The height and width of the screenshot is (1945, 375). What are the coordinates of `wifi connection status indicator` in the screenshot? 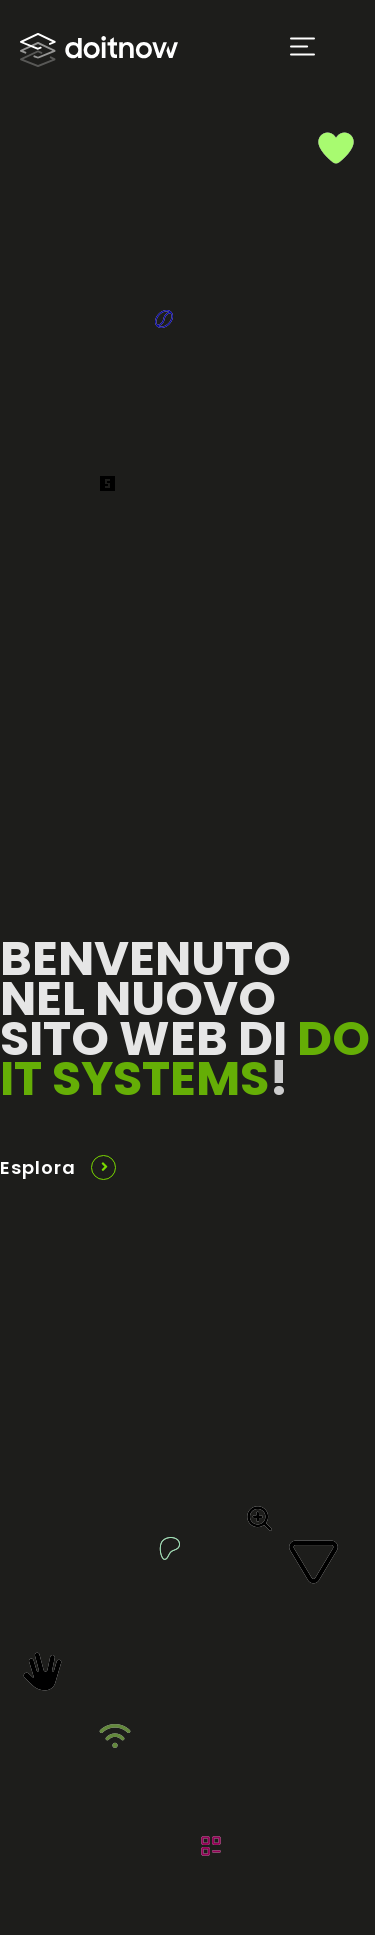 It's located at (115, 1736).